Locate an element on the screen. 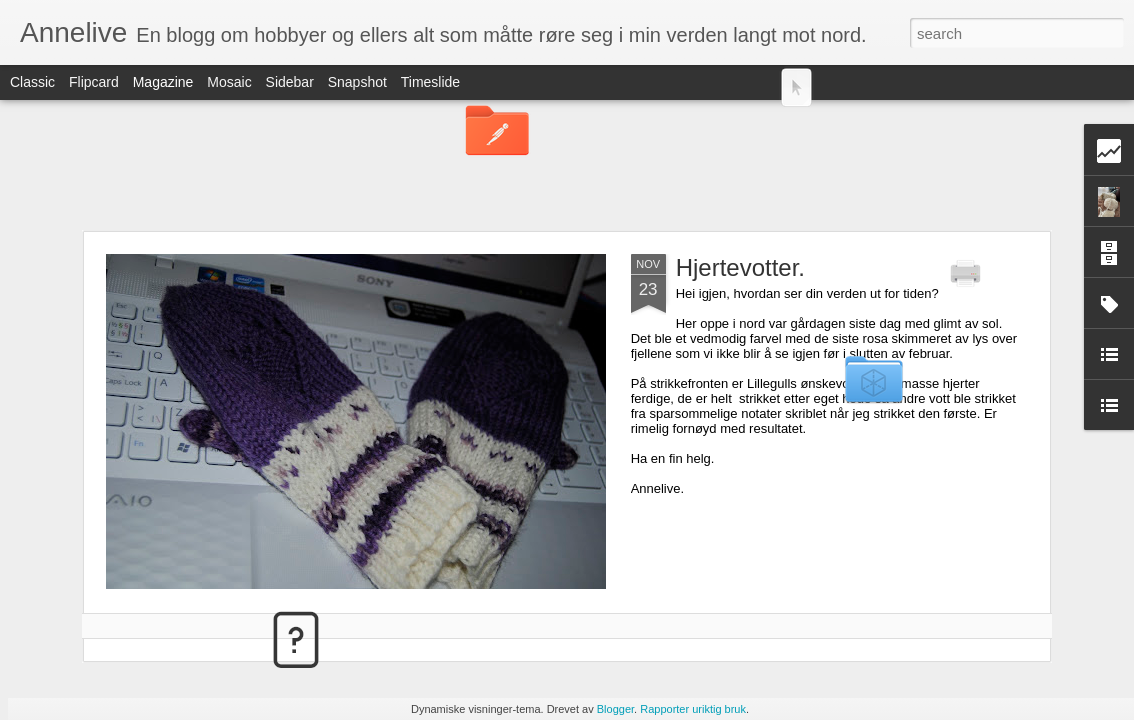  print current document or page is located at coordinates (965, 273).